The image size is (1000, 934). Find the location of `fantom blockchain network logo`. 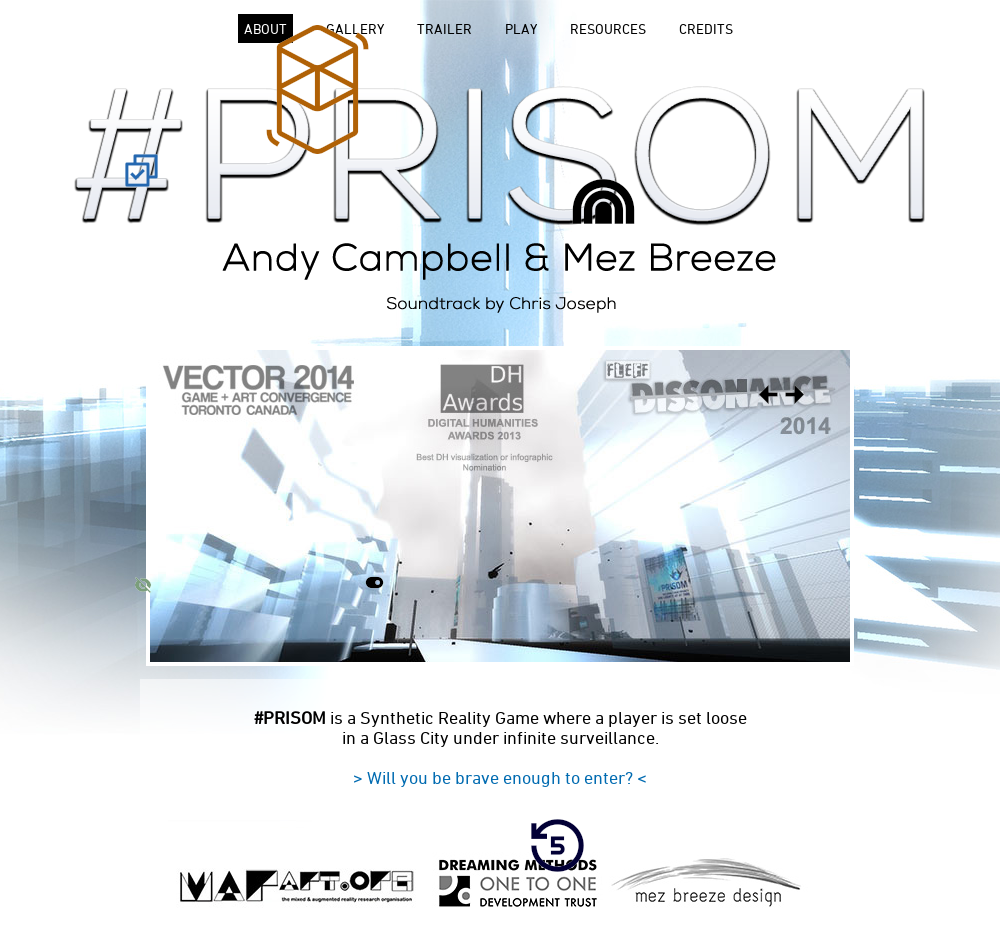

fantom blockchain network logo is located at coordinates (317, 89).